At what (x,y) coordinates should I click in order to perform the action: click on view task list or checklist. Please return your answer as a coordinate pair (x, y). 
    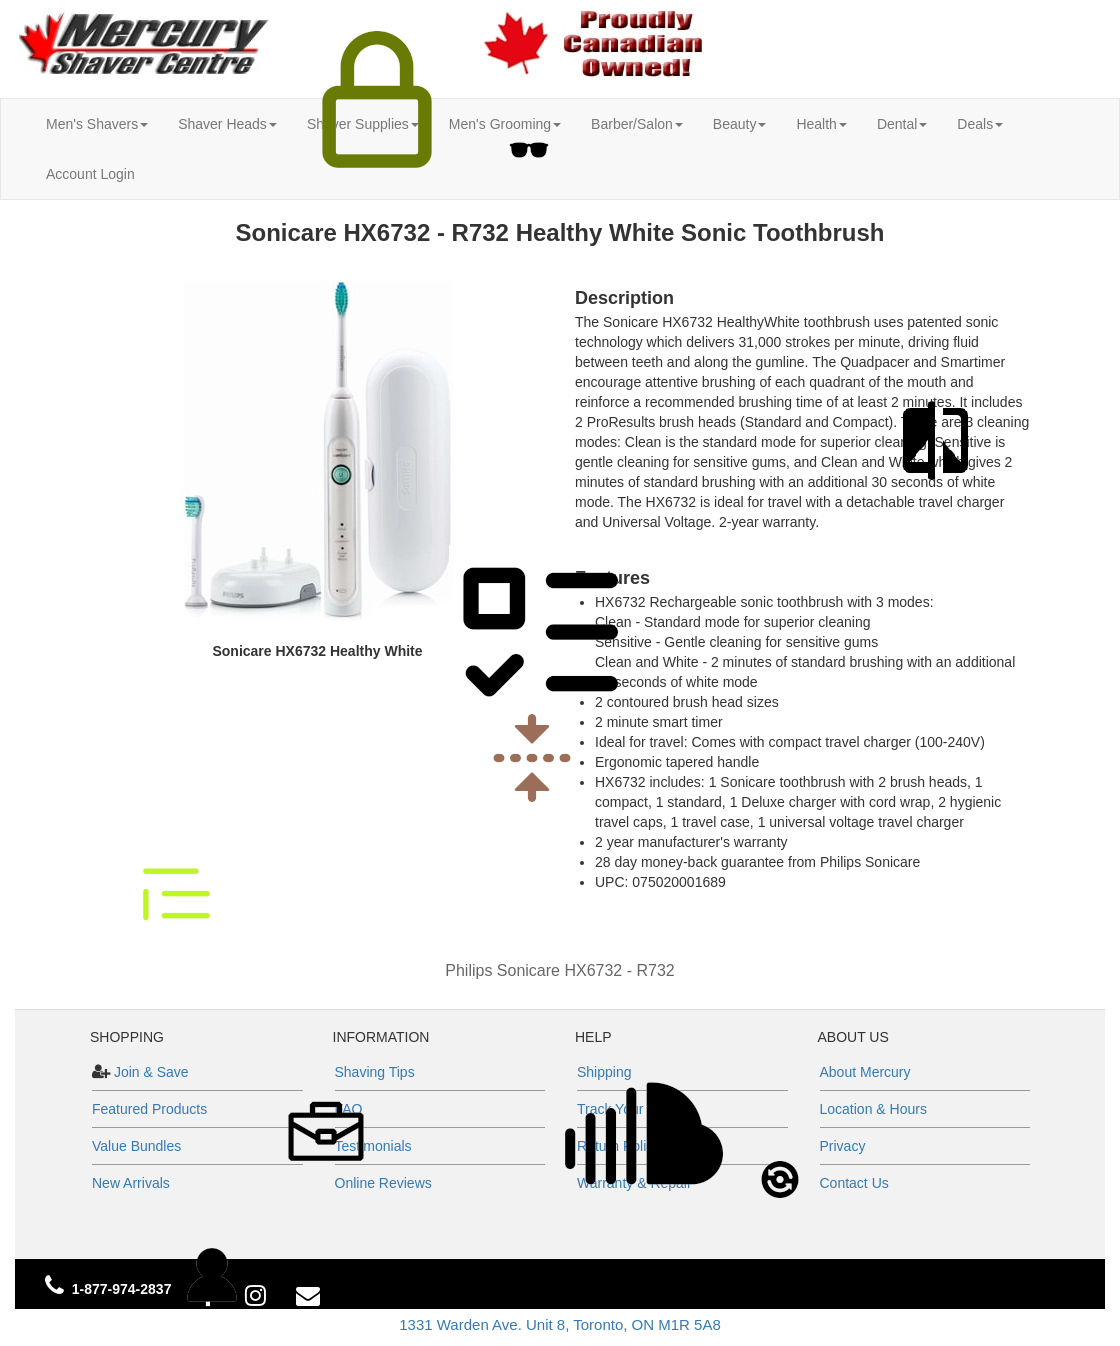
    Looking at the image, I should click on (535, 629).